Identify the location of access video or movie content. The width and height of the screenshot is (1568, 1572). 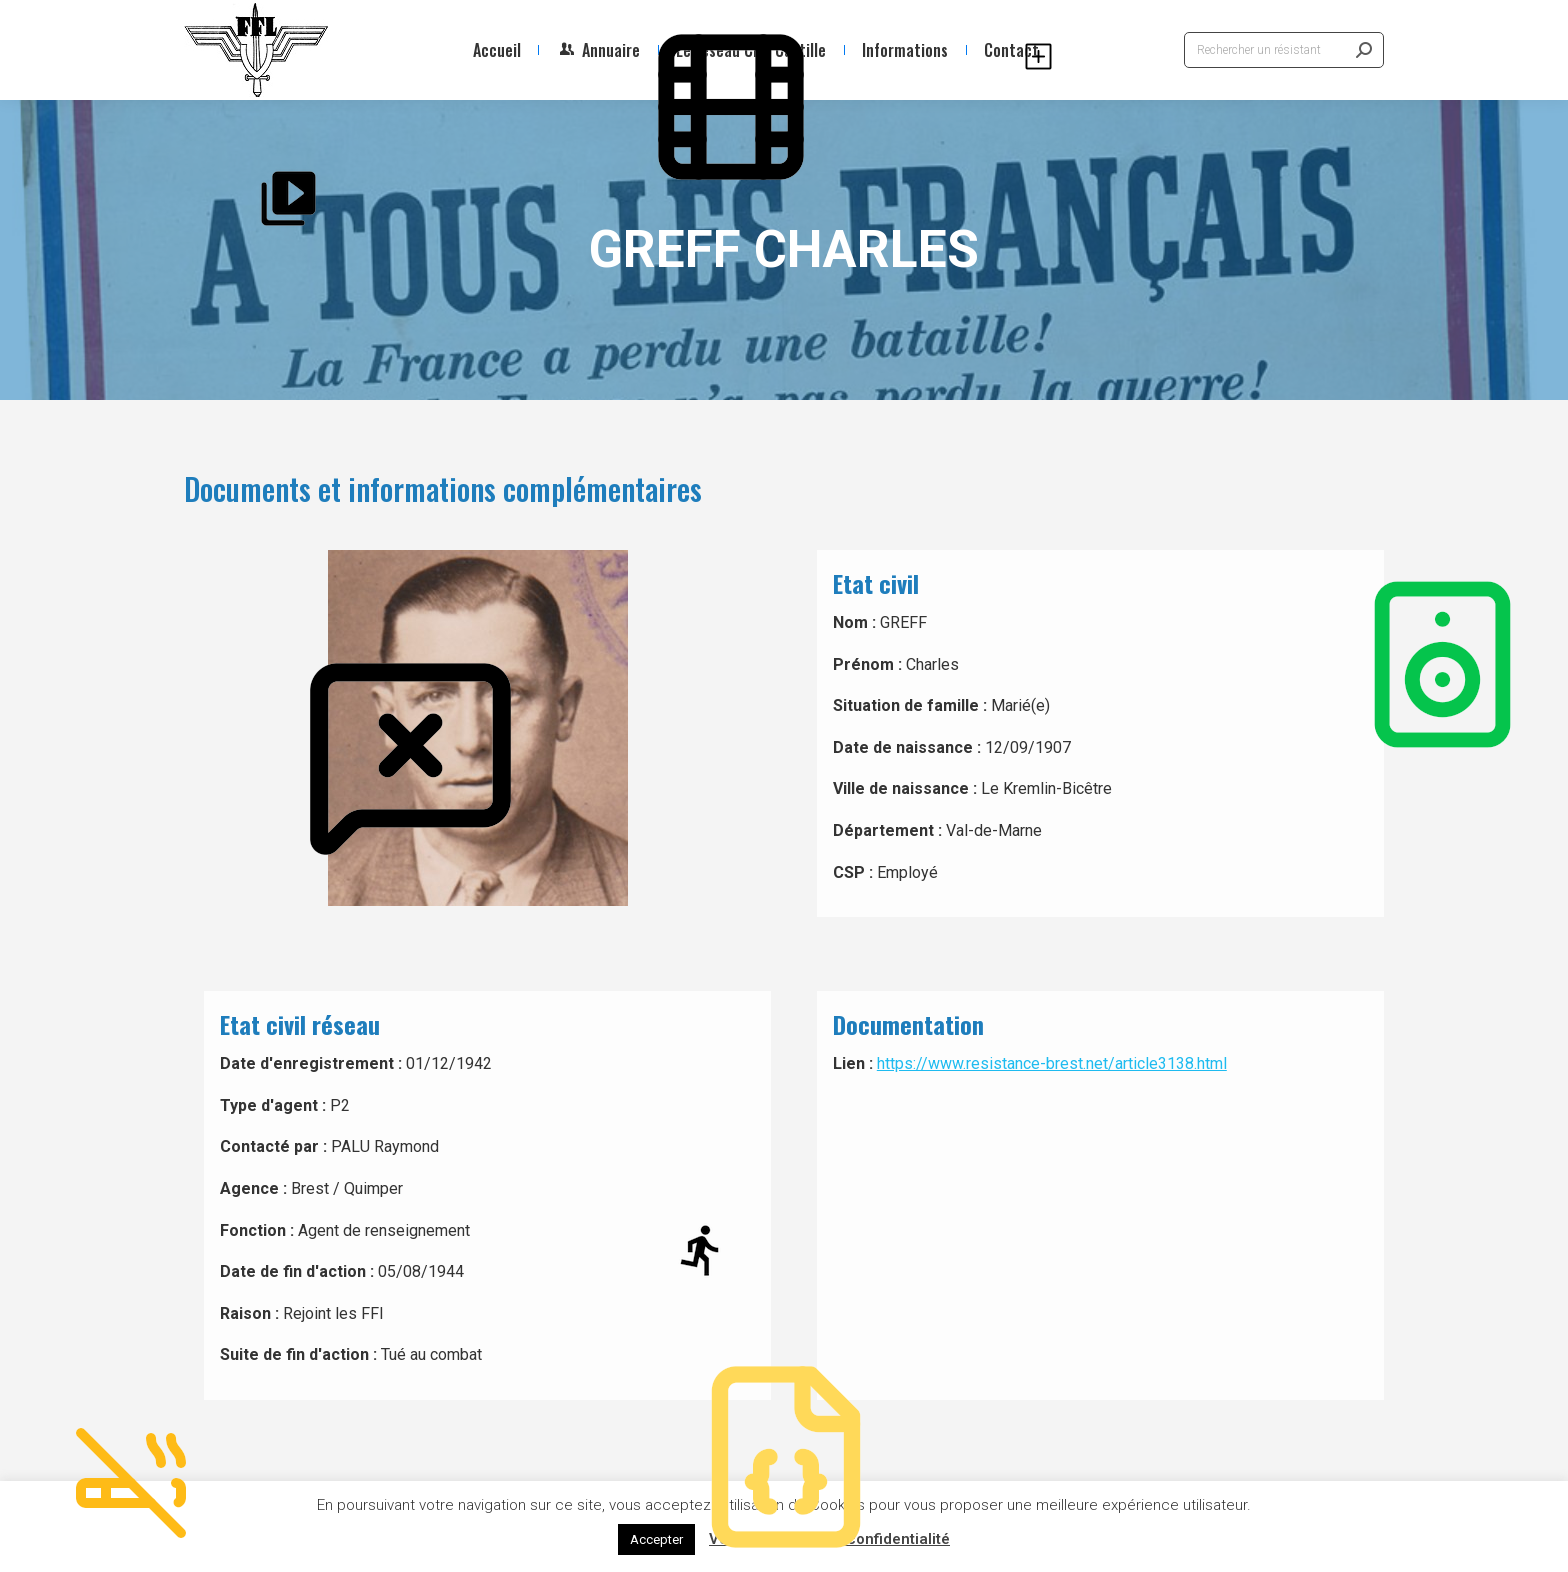
(731, 107).